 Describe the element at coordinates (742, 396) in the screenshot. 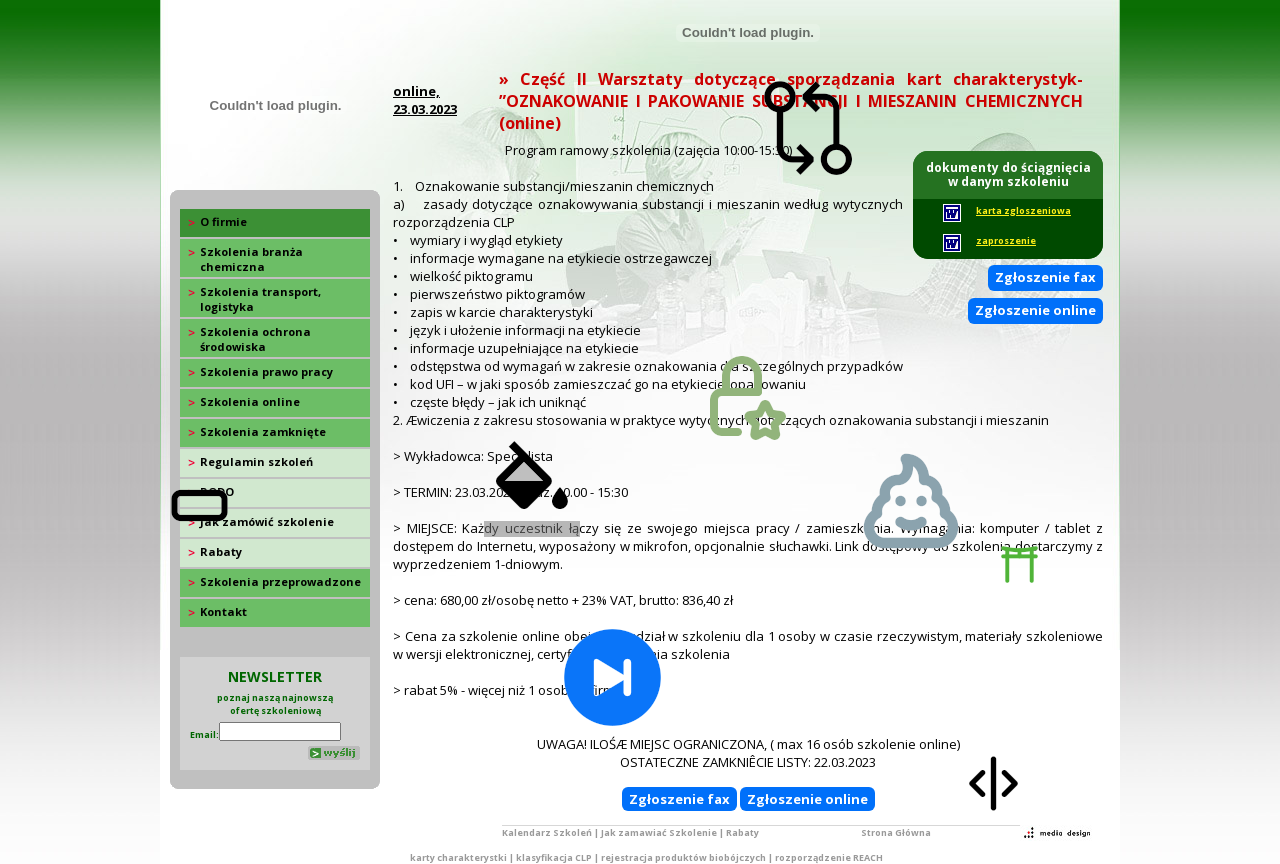

I see `mark a password or credential as favorite` at that location.